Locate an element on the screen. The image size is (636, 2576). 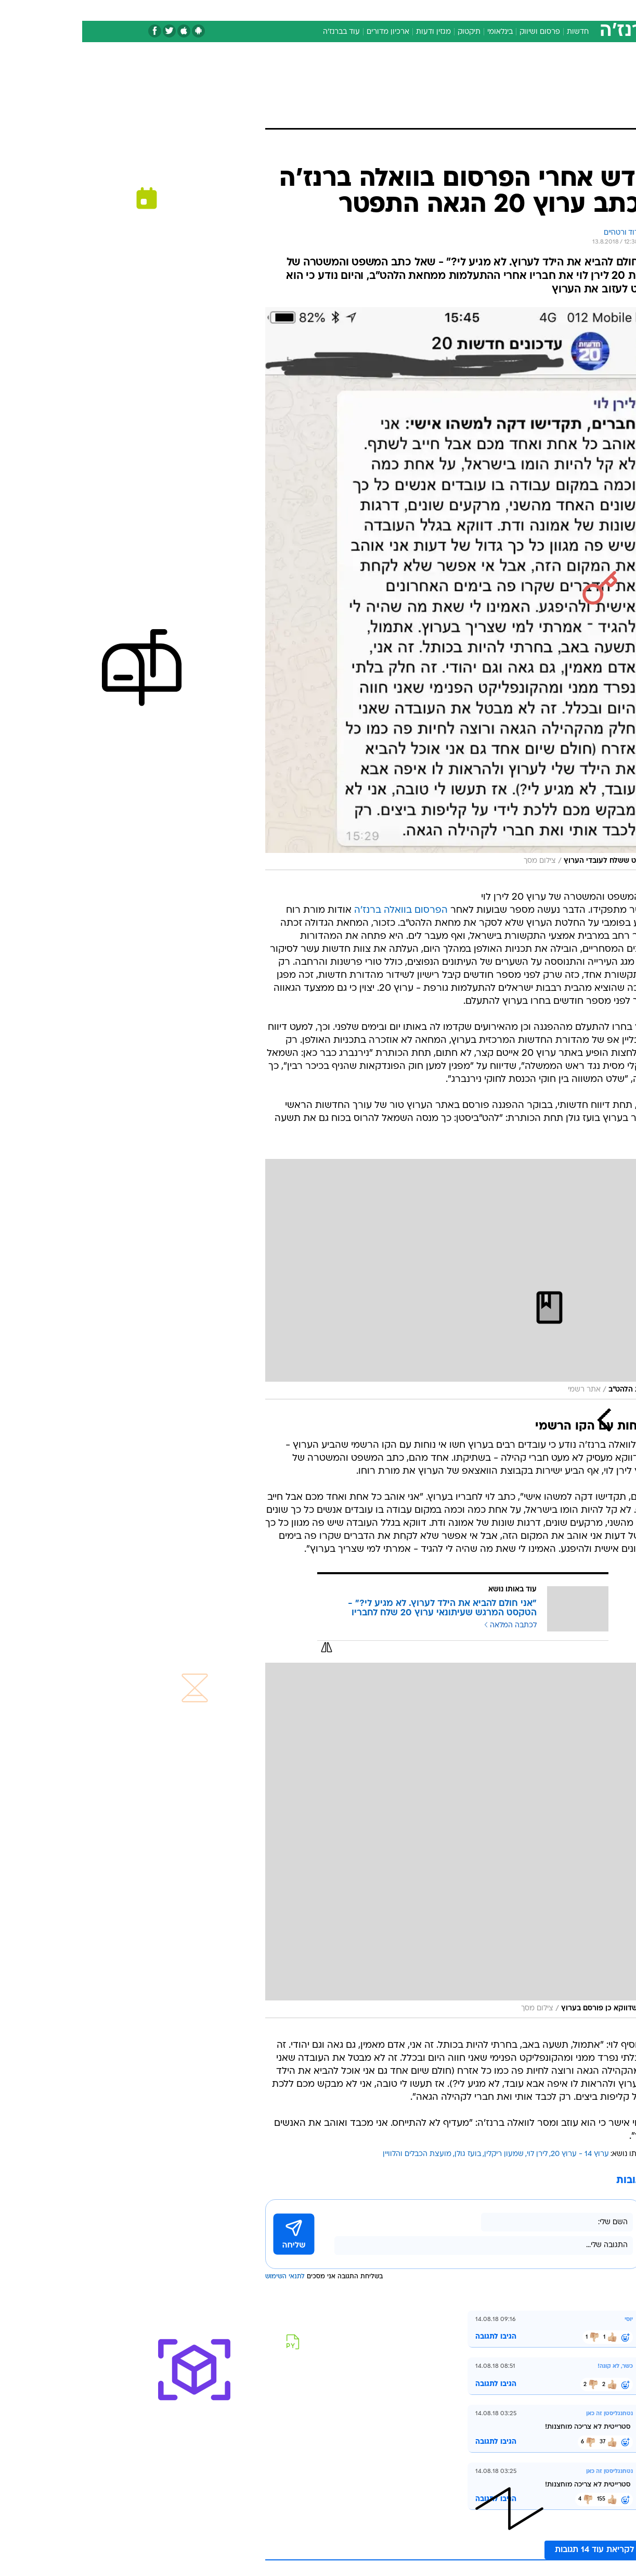
access your saved bookmarks or reading list is located at coordinates (549, 1307).